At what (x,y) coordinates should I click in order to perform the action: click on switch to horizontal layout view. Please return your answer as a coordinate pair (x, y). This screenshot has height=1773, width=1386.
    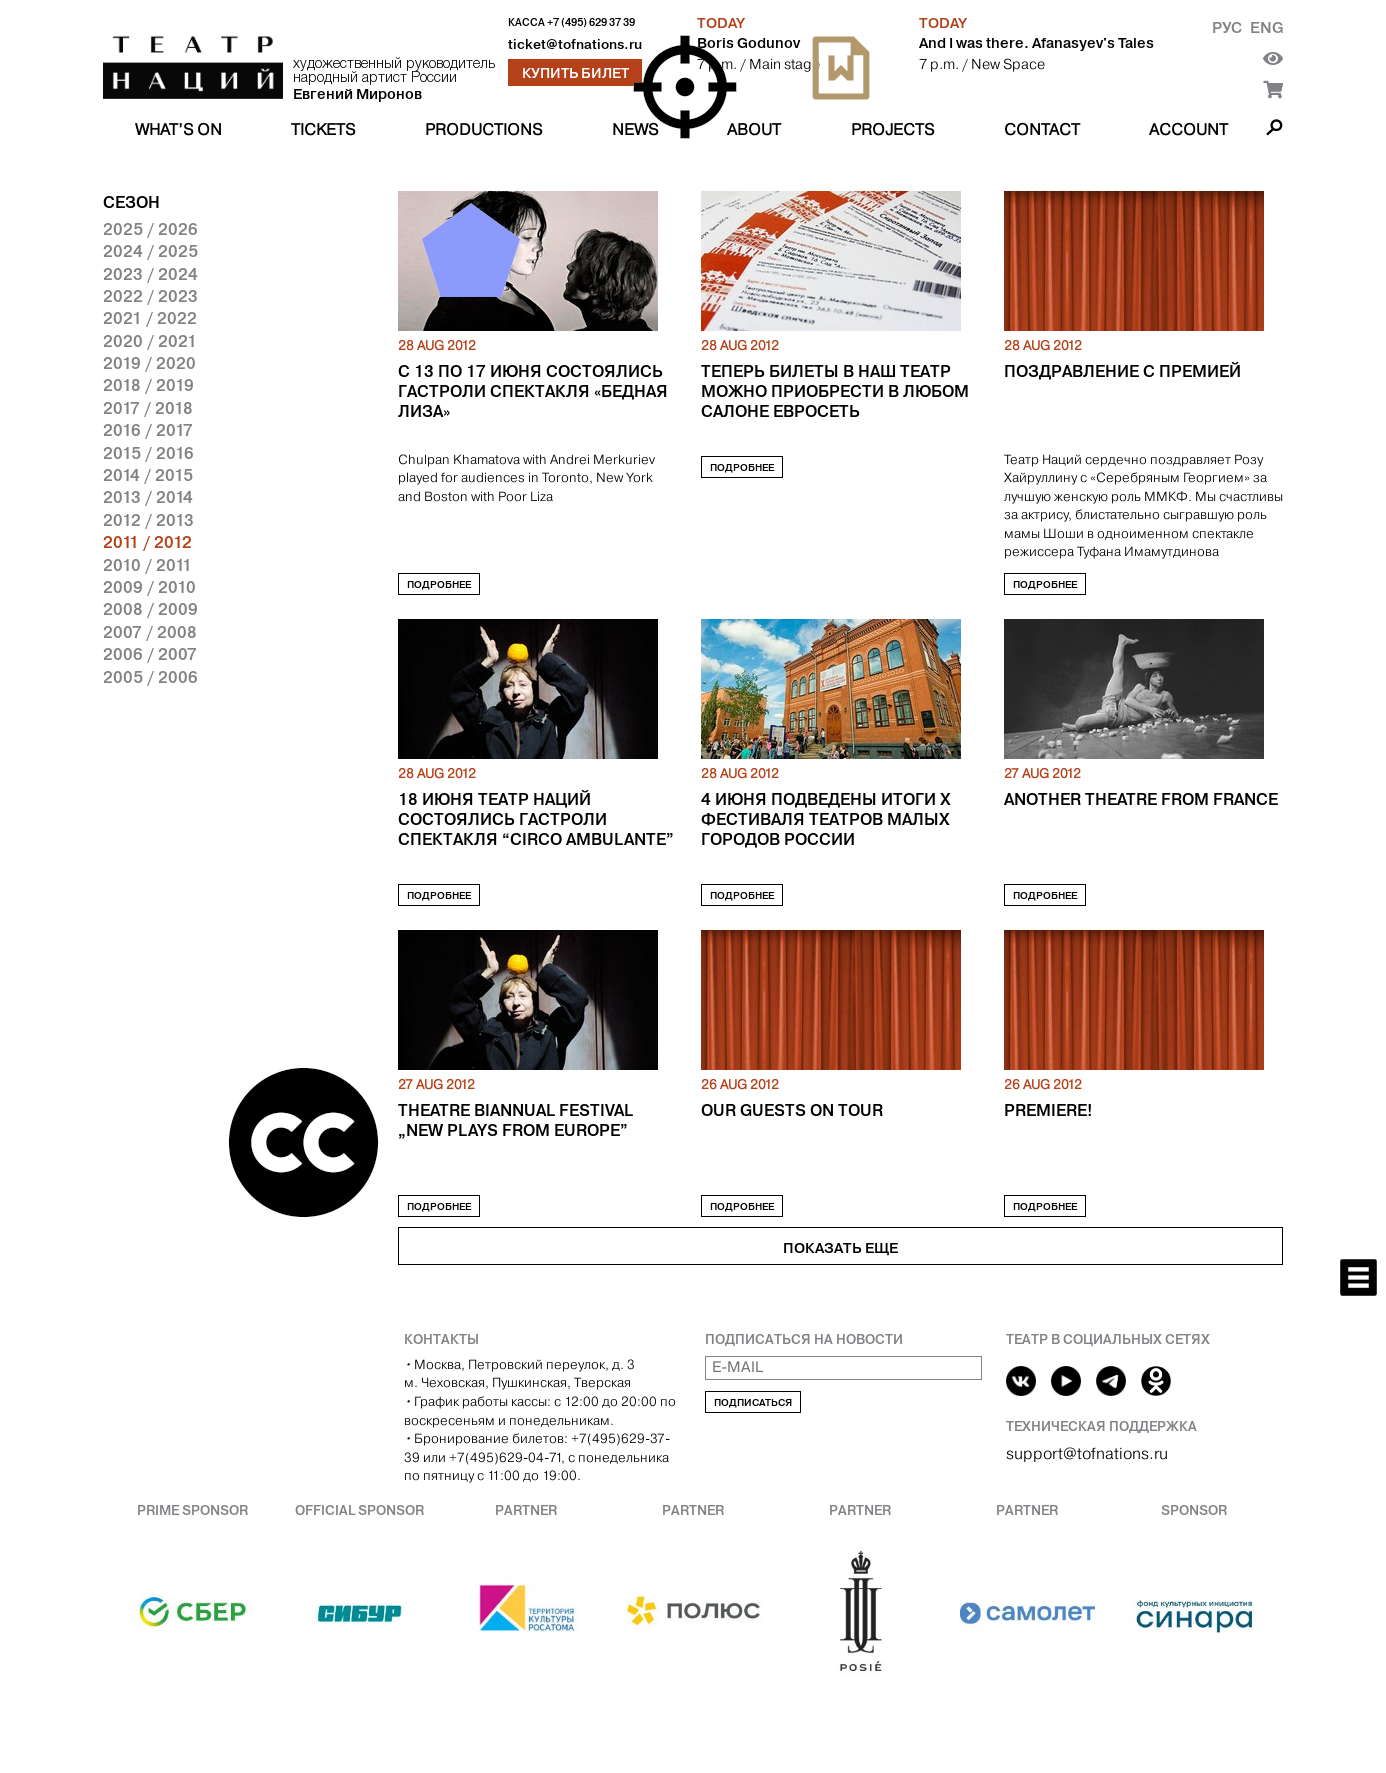
    Looking at the image, I should click on (1358, 1277).